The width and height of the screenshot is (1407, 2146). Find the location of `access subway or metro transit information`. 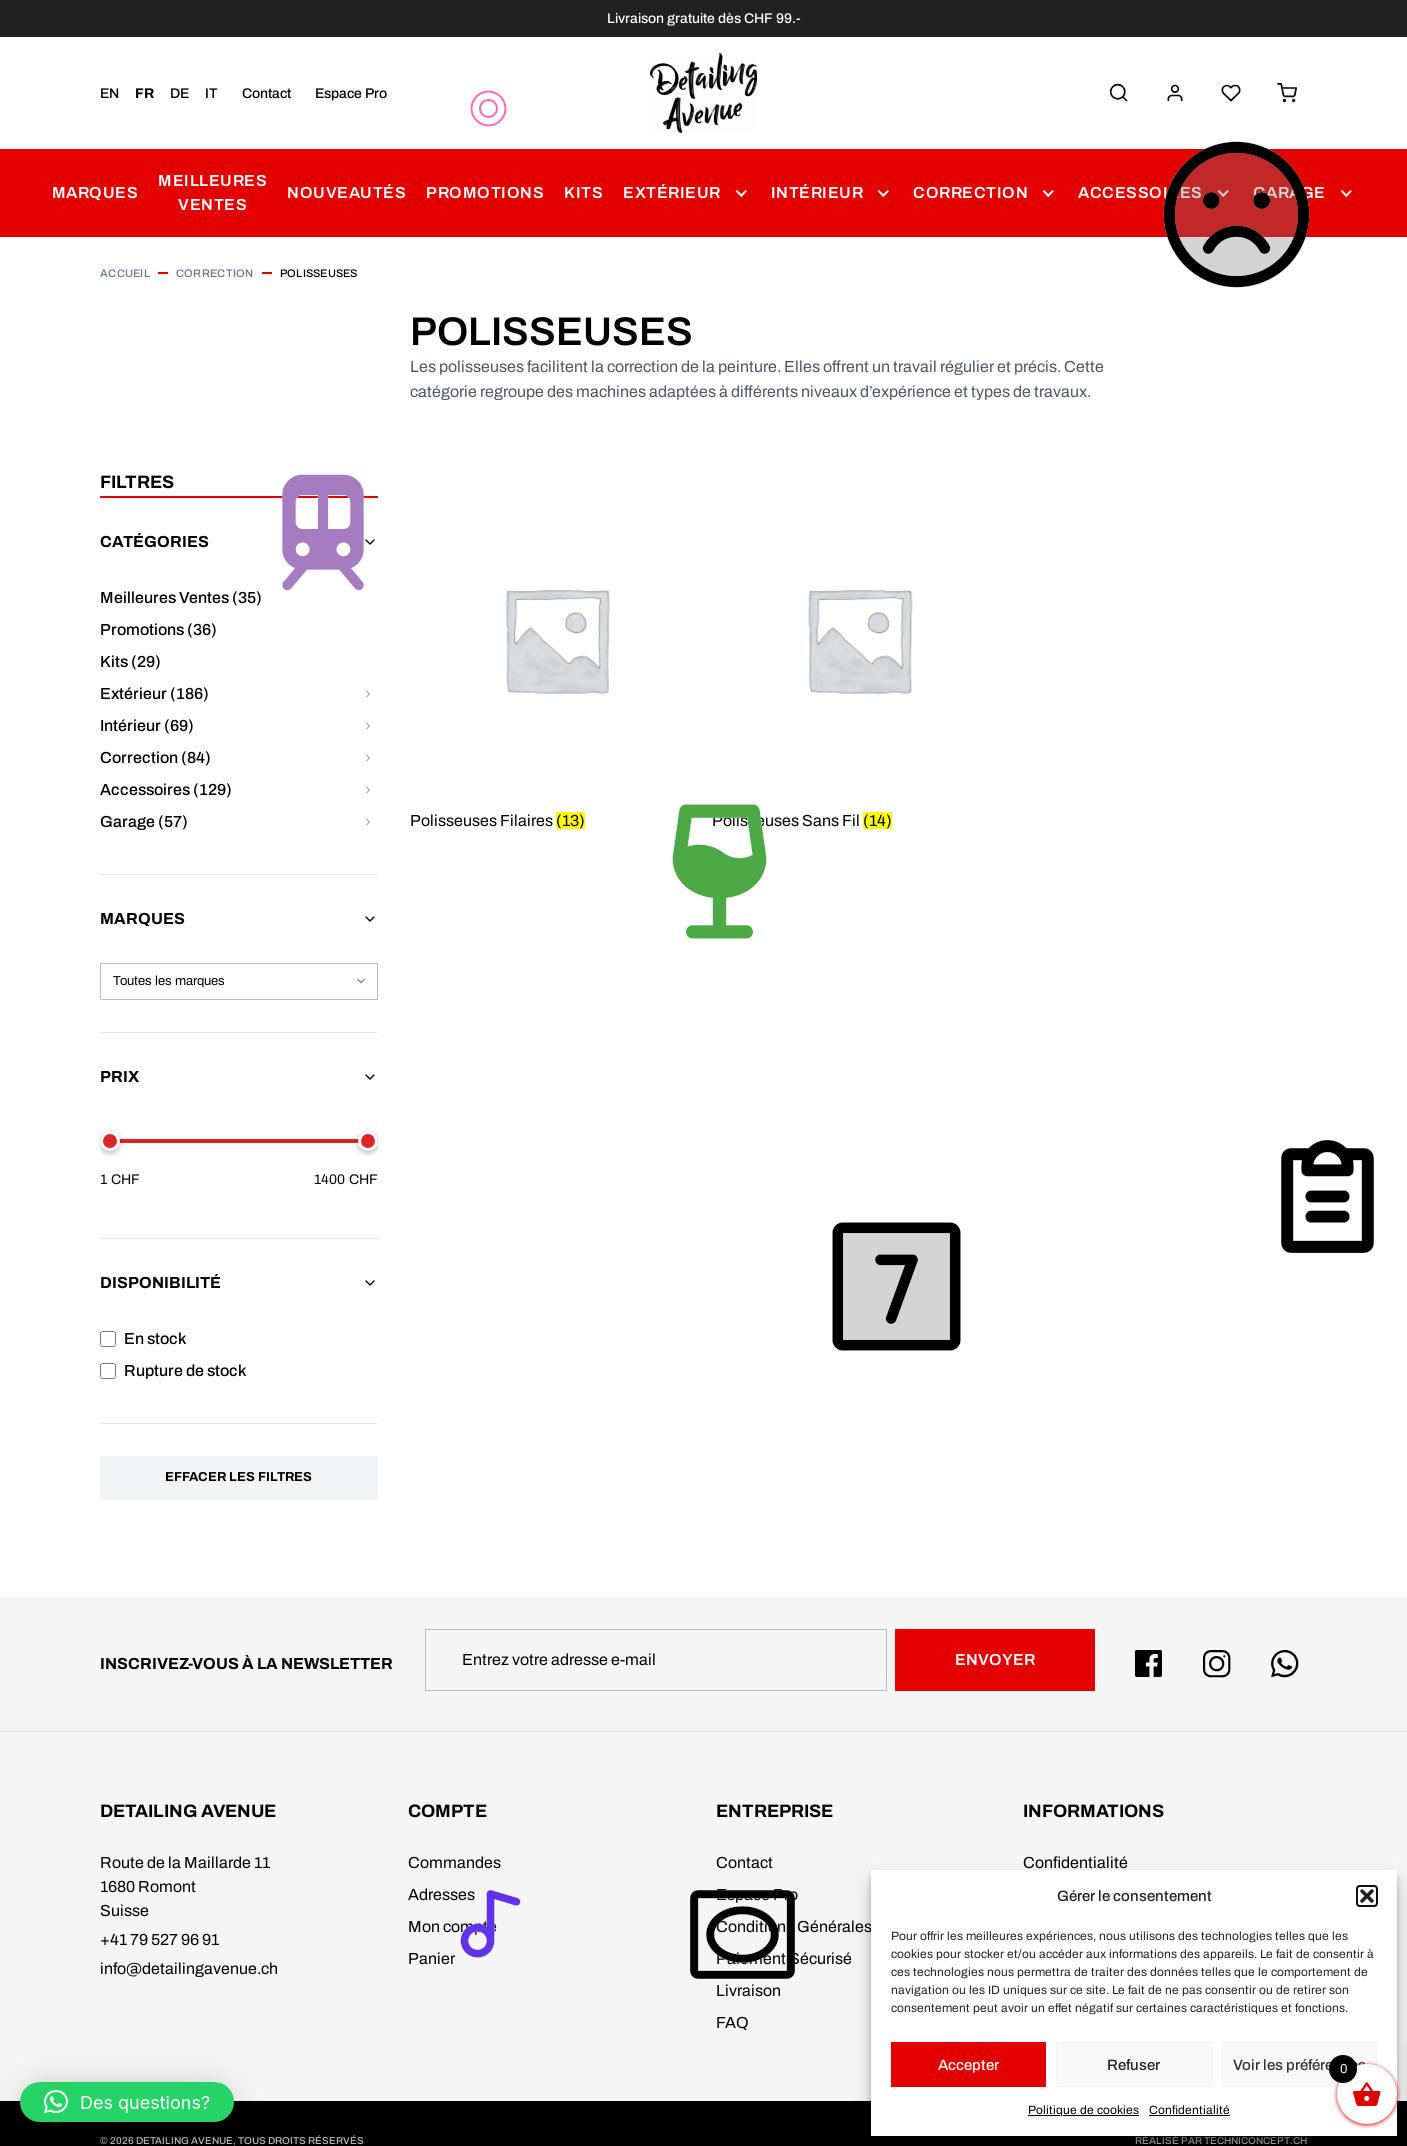

access subway or metro transit information is located at coordinates (323, 529).